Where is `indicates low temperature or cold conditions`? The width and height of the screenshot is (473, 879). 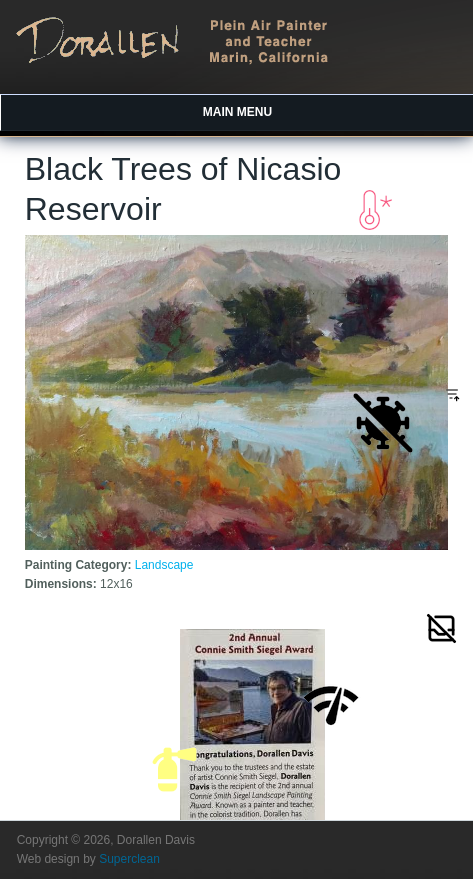 indicates low temperature or cold conditions is located at coordinates (371, 210).